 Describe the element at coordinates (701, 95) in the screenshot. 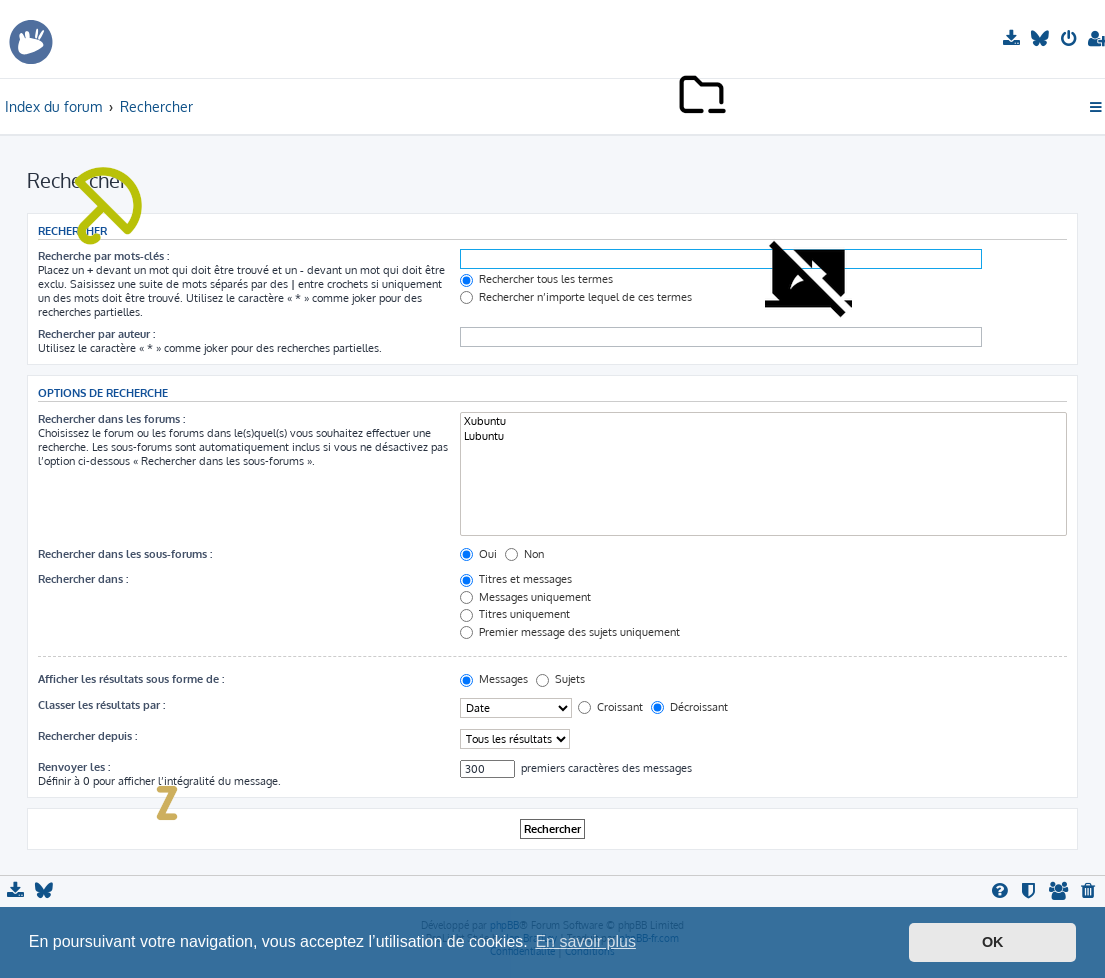

I see `remove a folder from your files` at that location.